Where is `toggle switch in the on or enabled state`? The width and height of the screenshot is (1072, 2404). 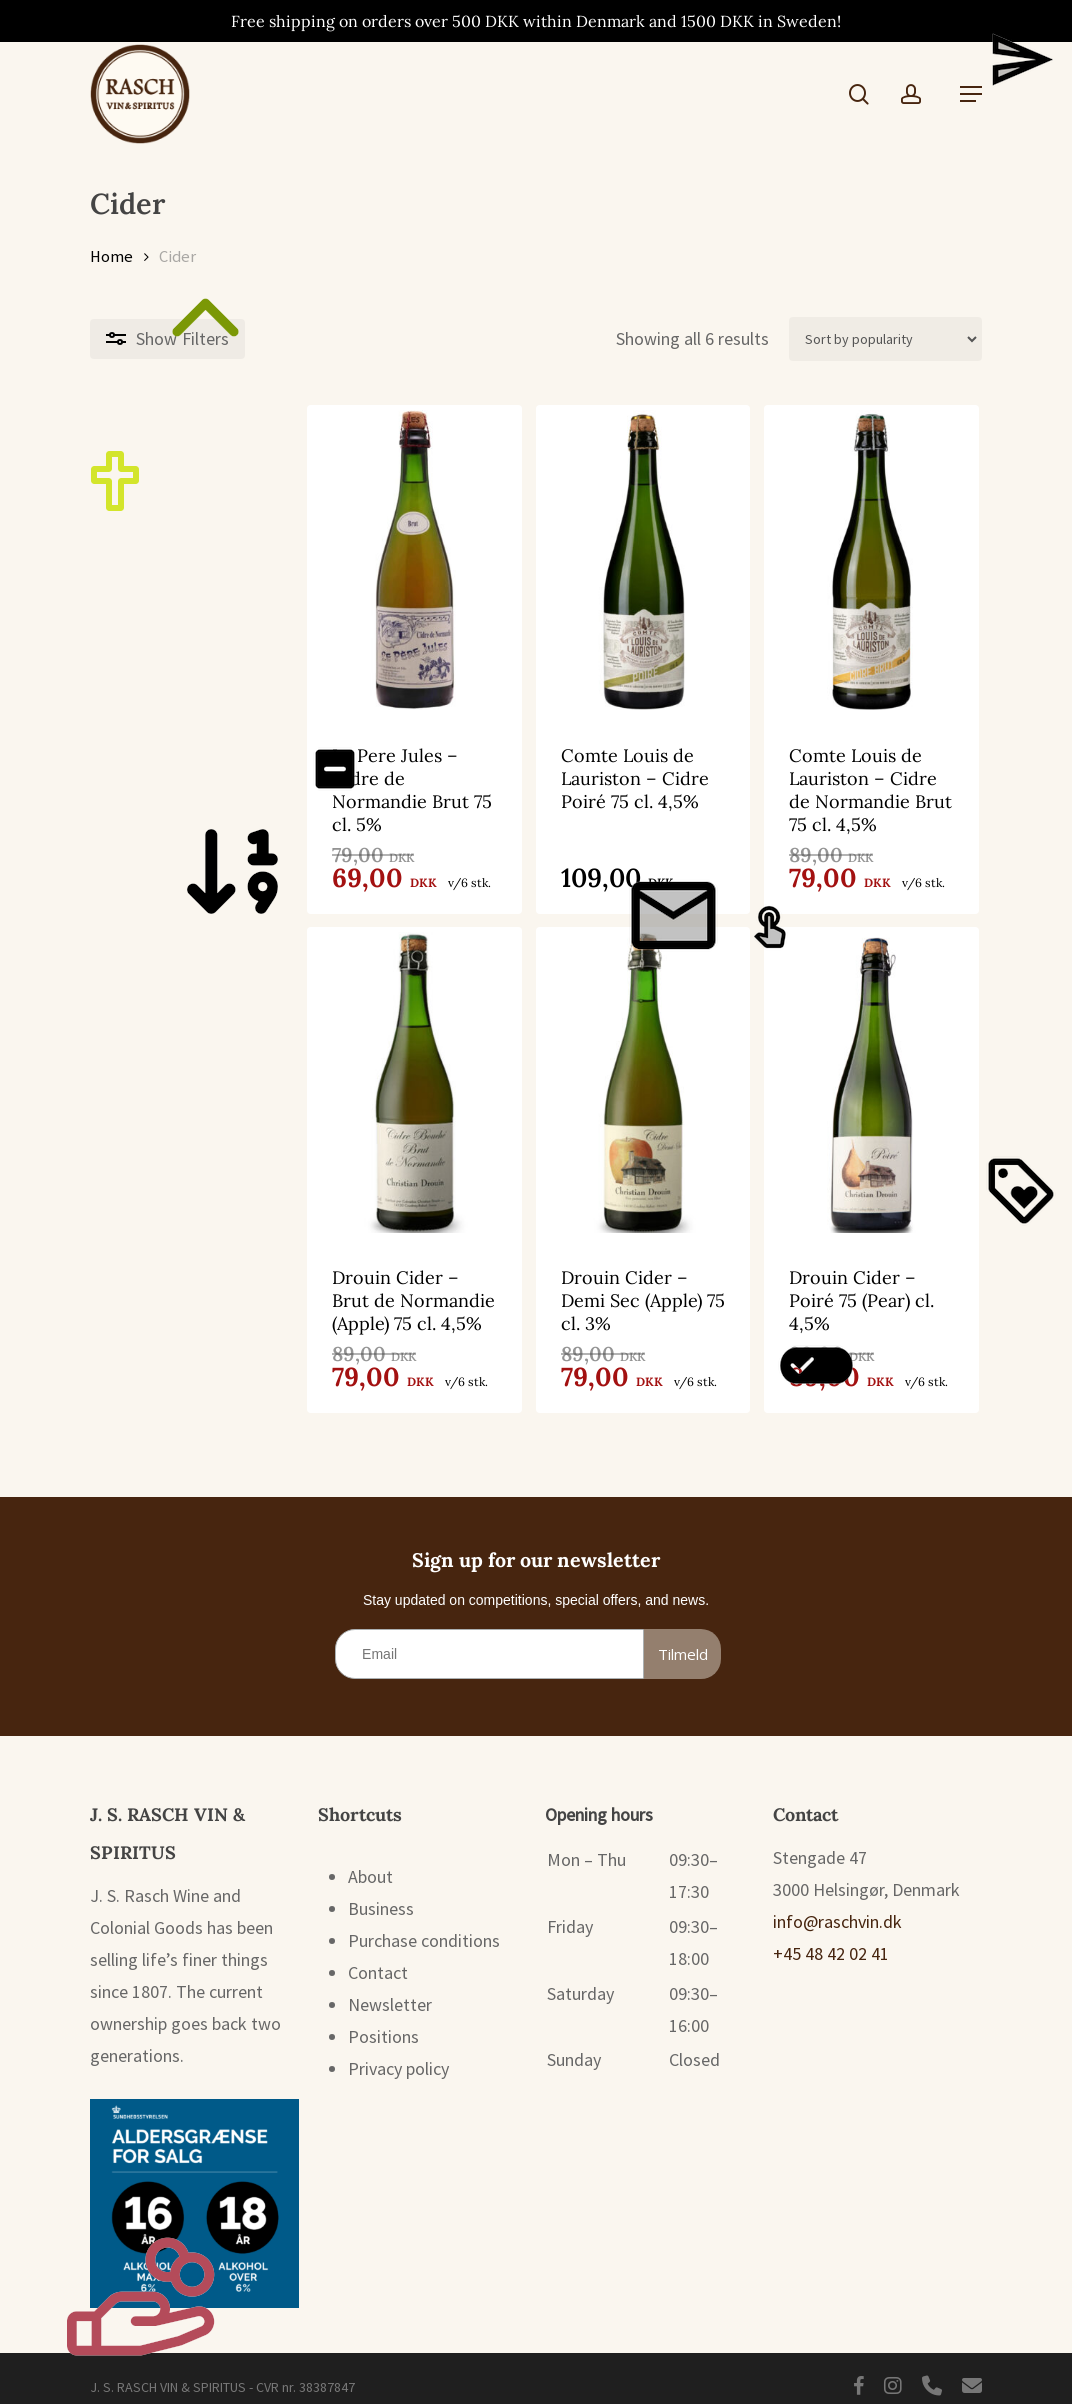
toggle switch in the on or enabled state is located at coordinates (816, 1365).